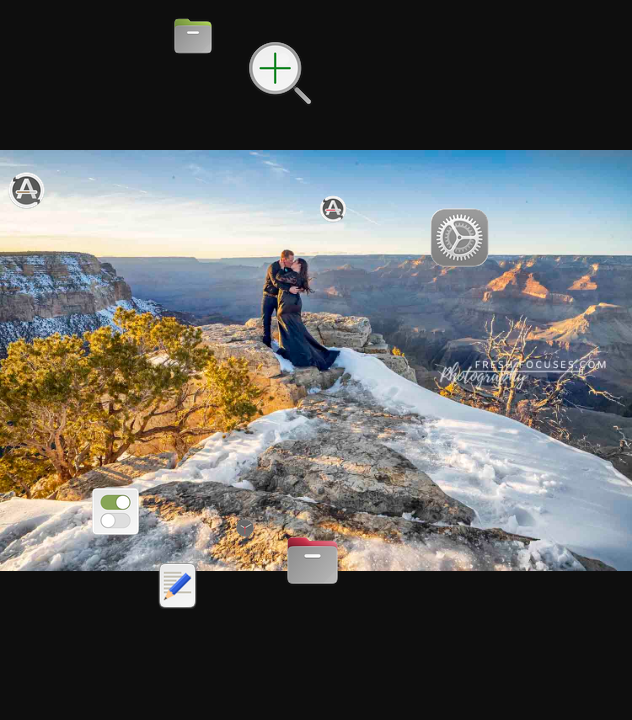 Image resolution: width=632 pixels, height=720 pixels. I want to click on open the text editor application, so click(177, 585).